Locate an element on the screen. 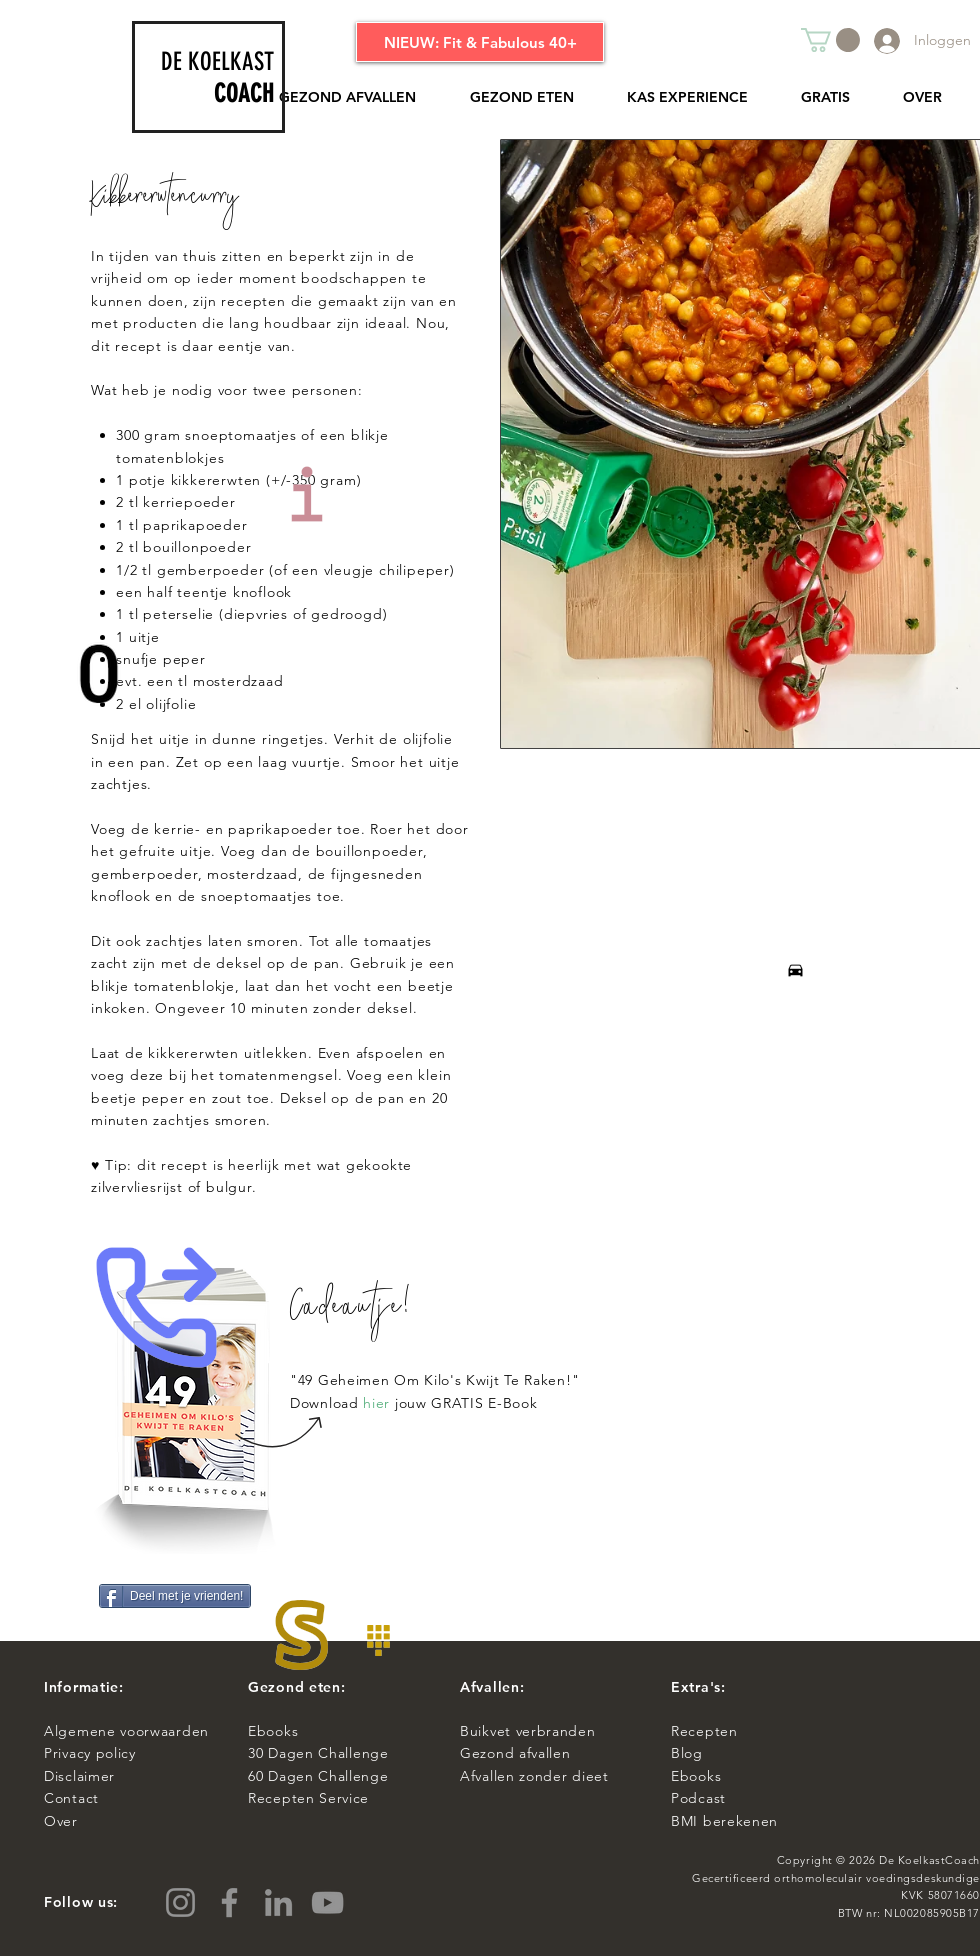 The width and height of the screenshot is (980, 1956). access vehicle or car-related settings is located at coordinates (795, 970).